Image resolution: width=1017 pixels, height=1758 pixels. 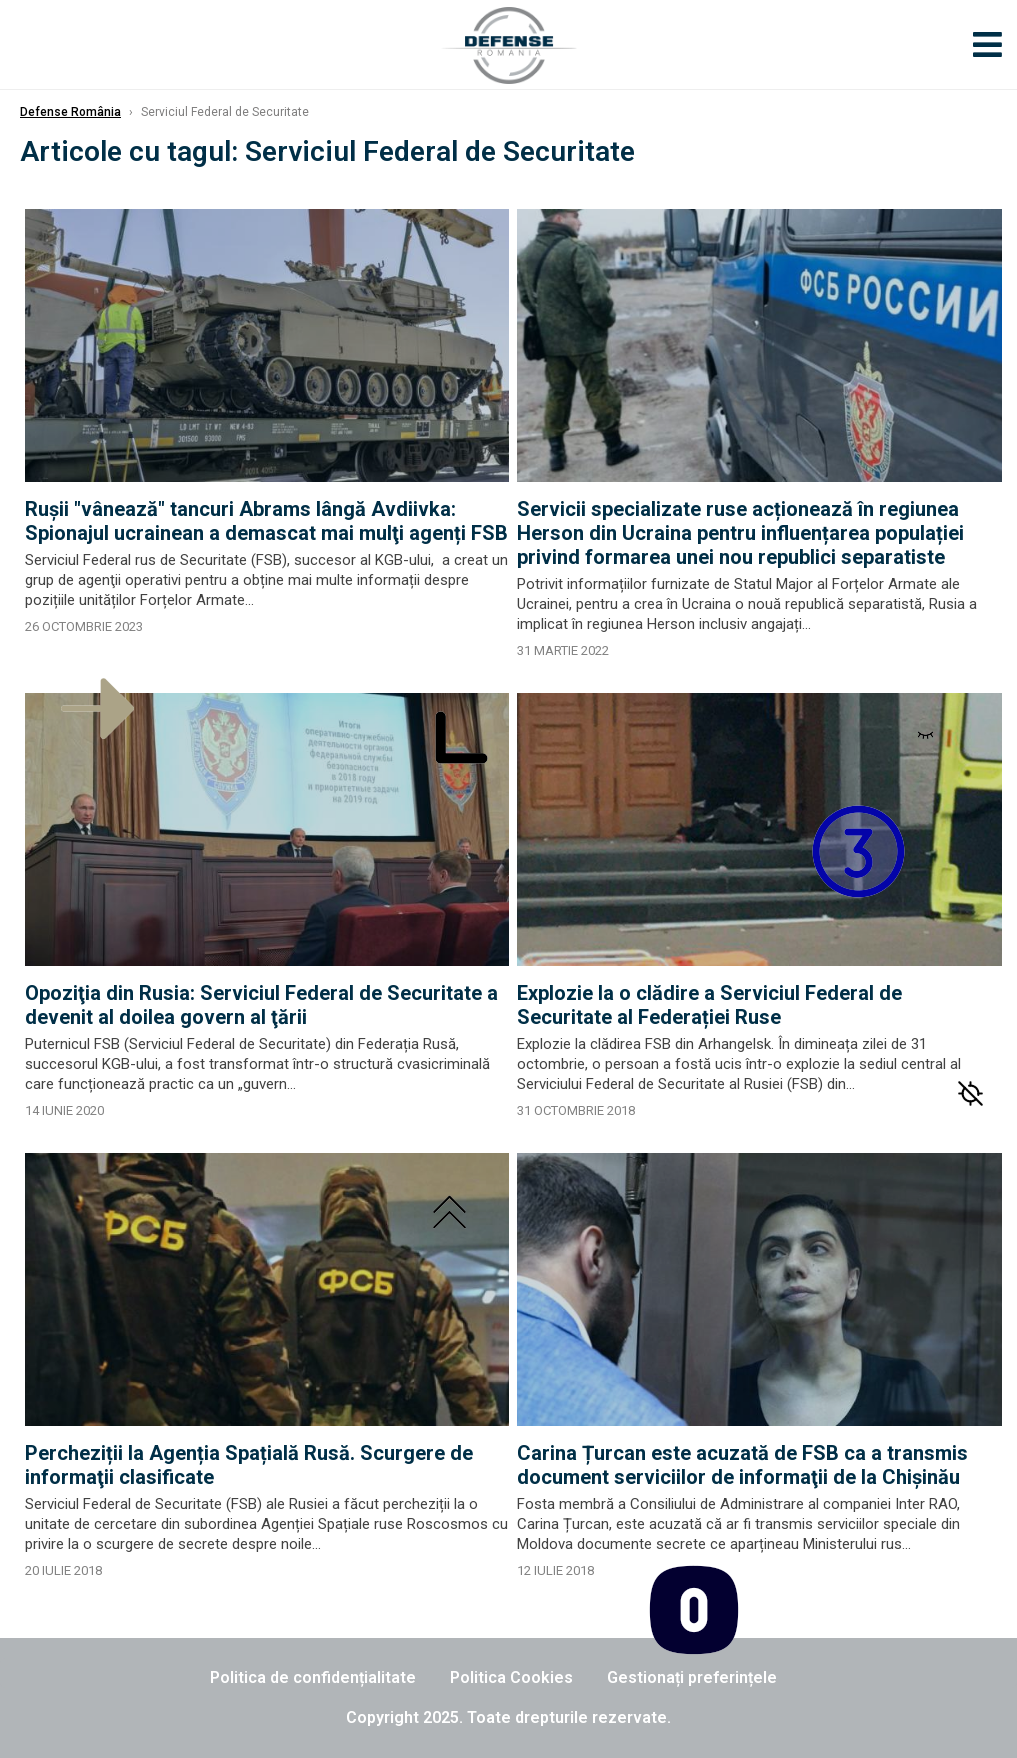 What do you see at coordinates (449, 1213) in the screenshot?
I see `scroll to top of page` at bounding box center [449, 1213].